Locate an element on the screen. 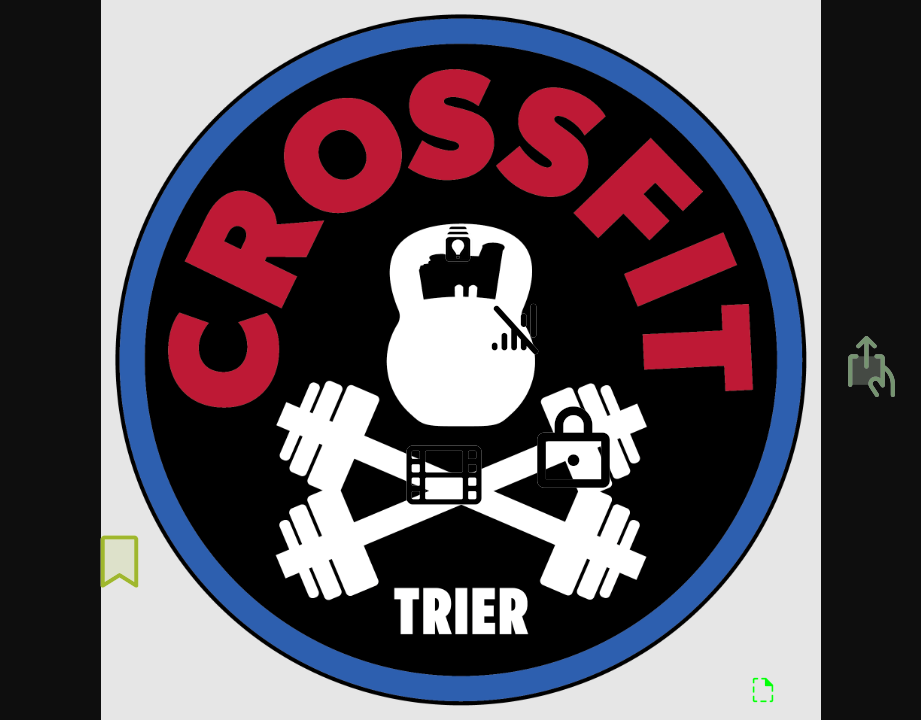  view batch predictions or queued insights is located at coordinates (458, 244).